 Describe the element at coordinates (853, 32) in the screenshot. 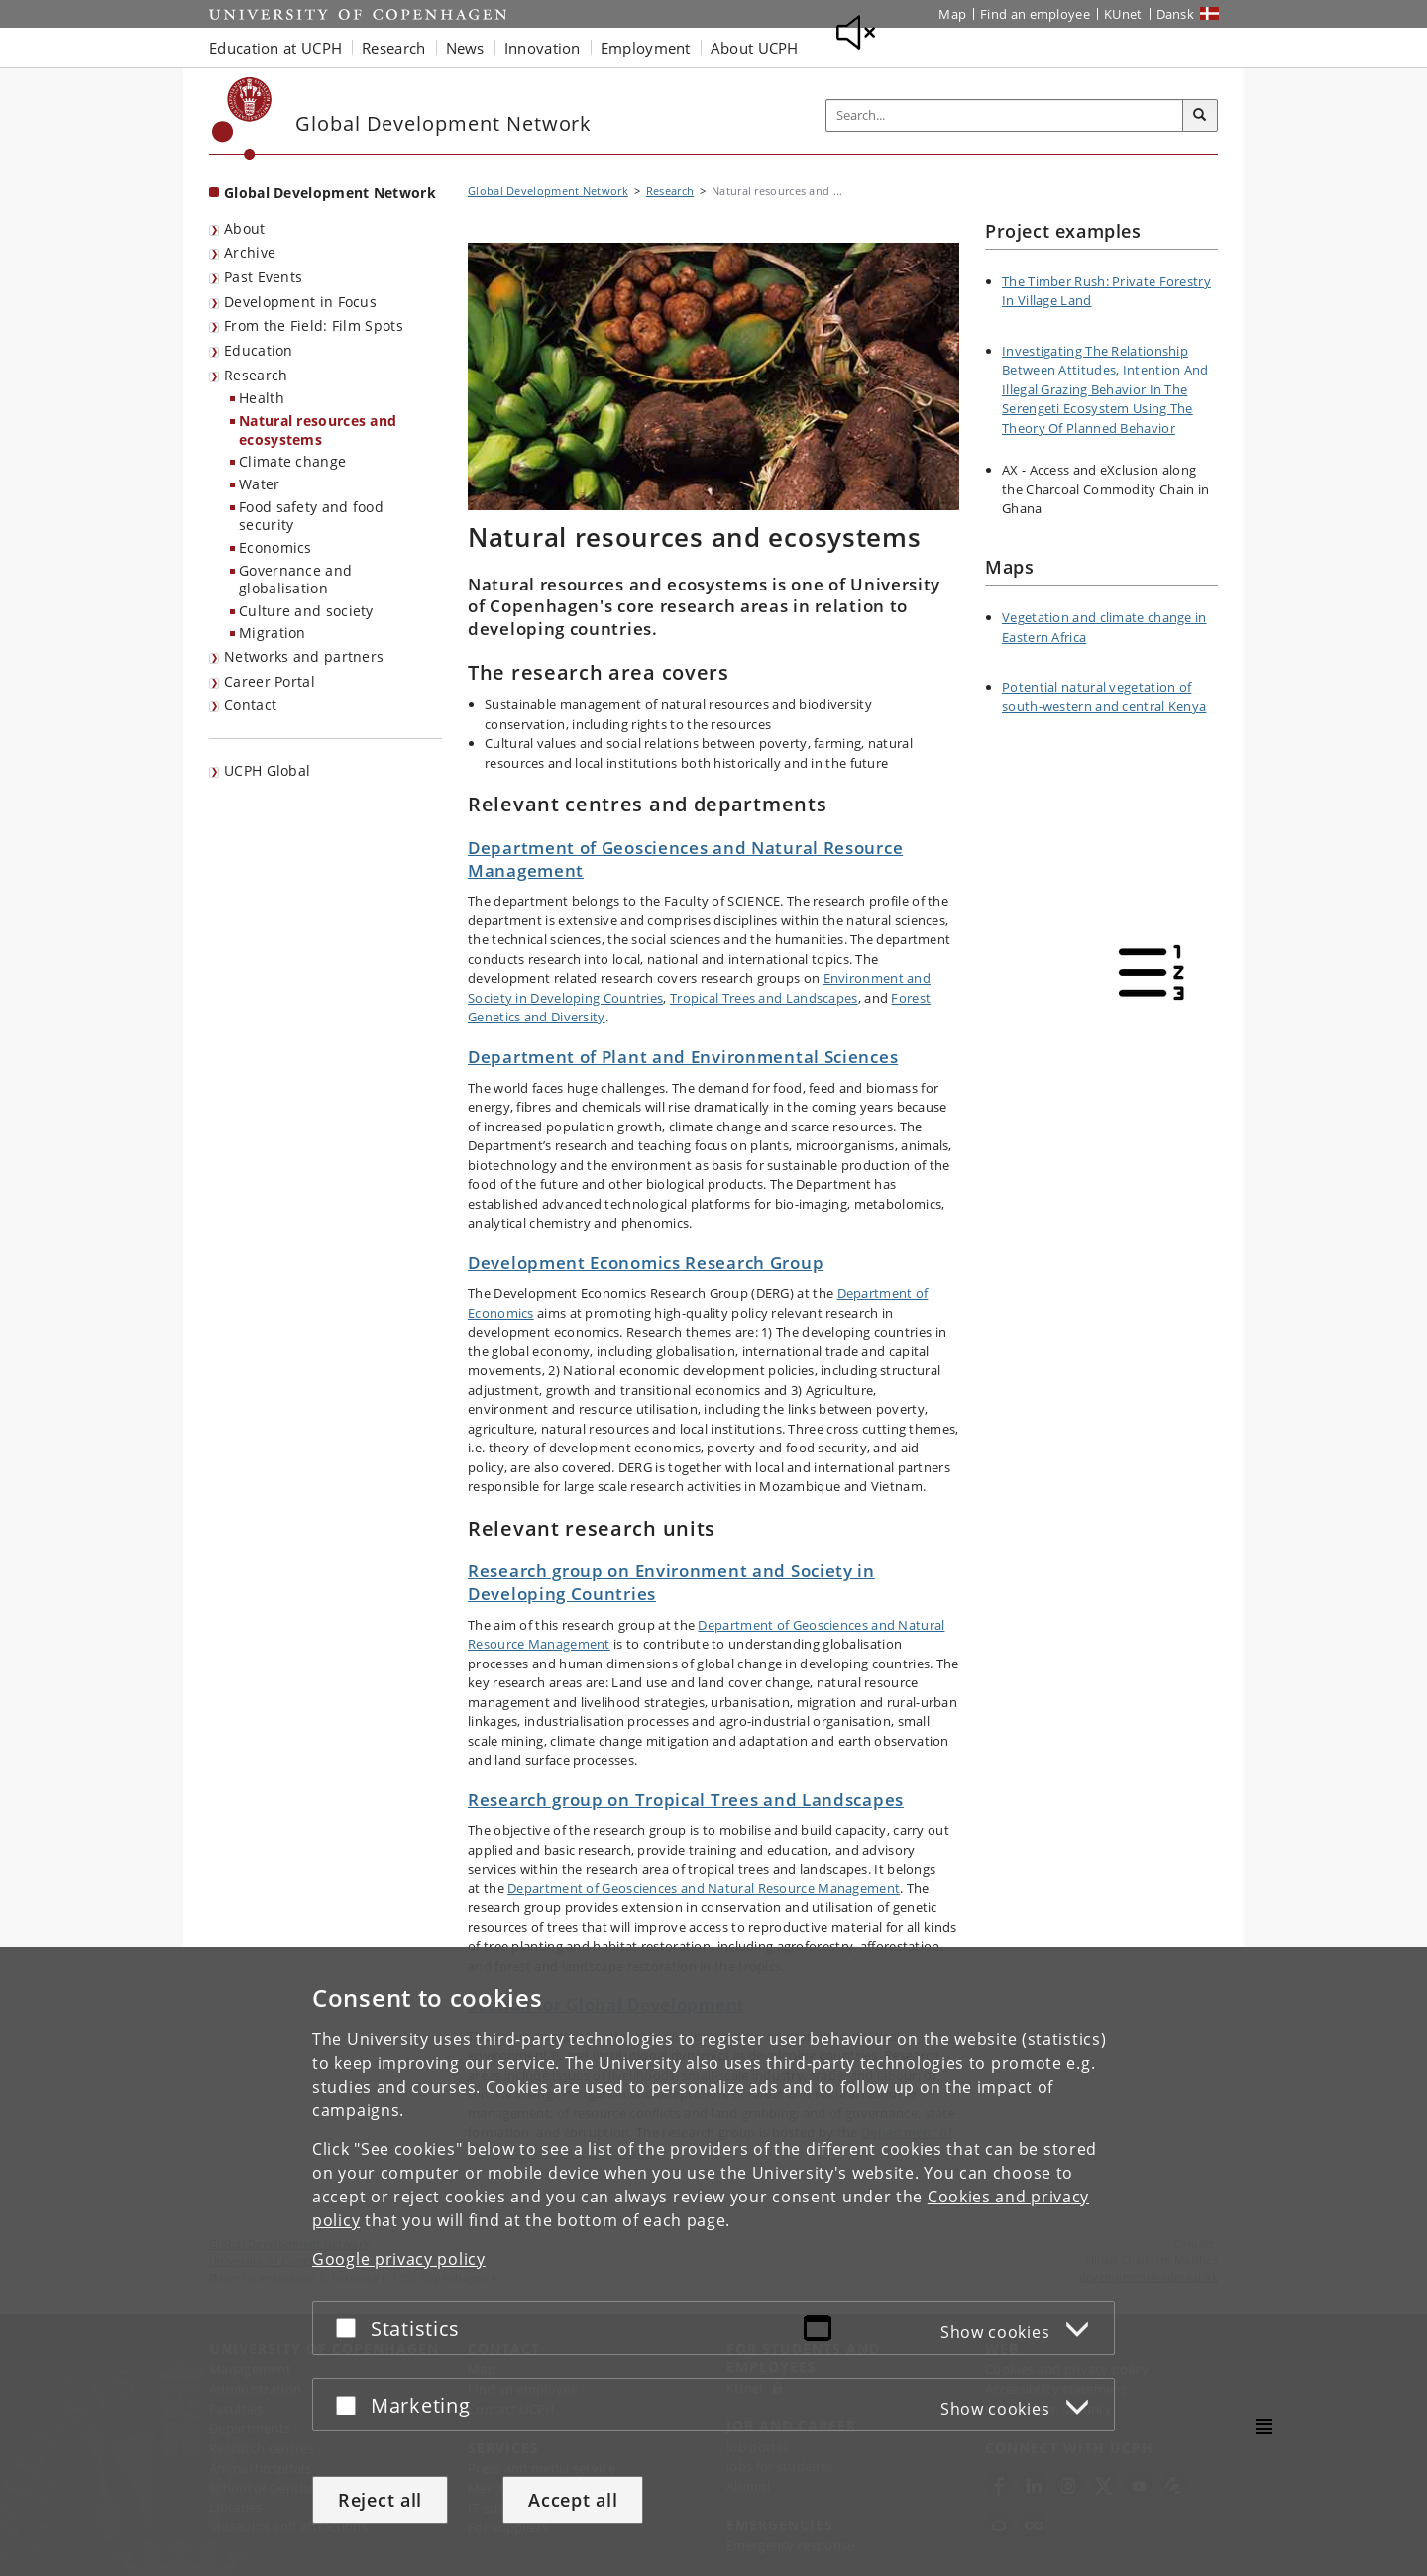

I see `mute audio` at that location.